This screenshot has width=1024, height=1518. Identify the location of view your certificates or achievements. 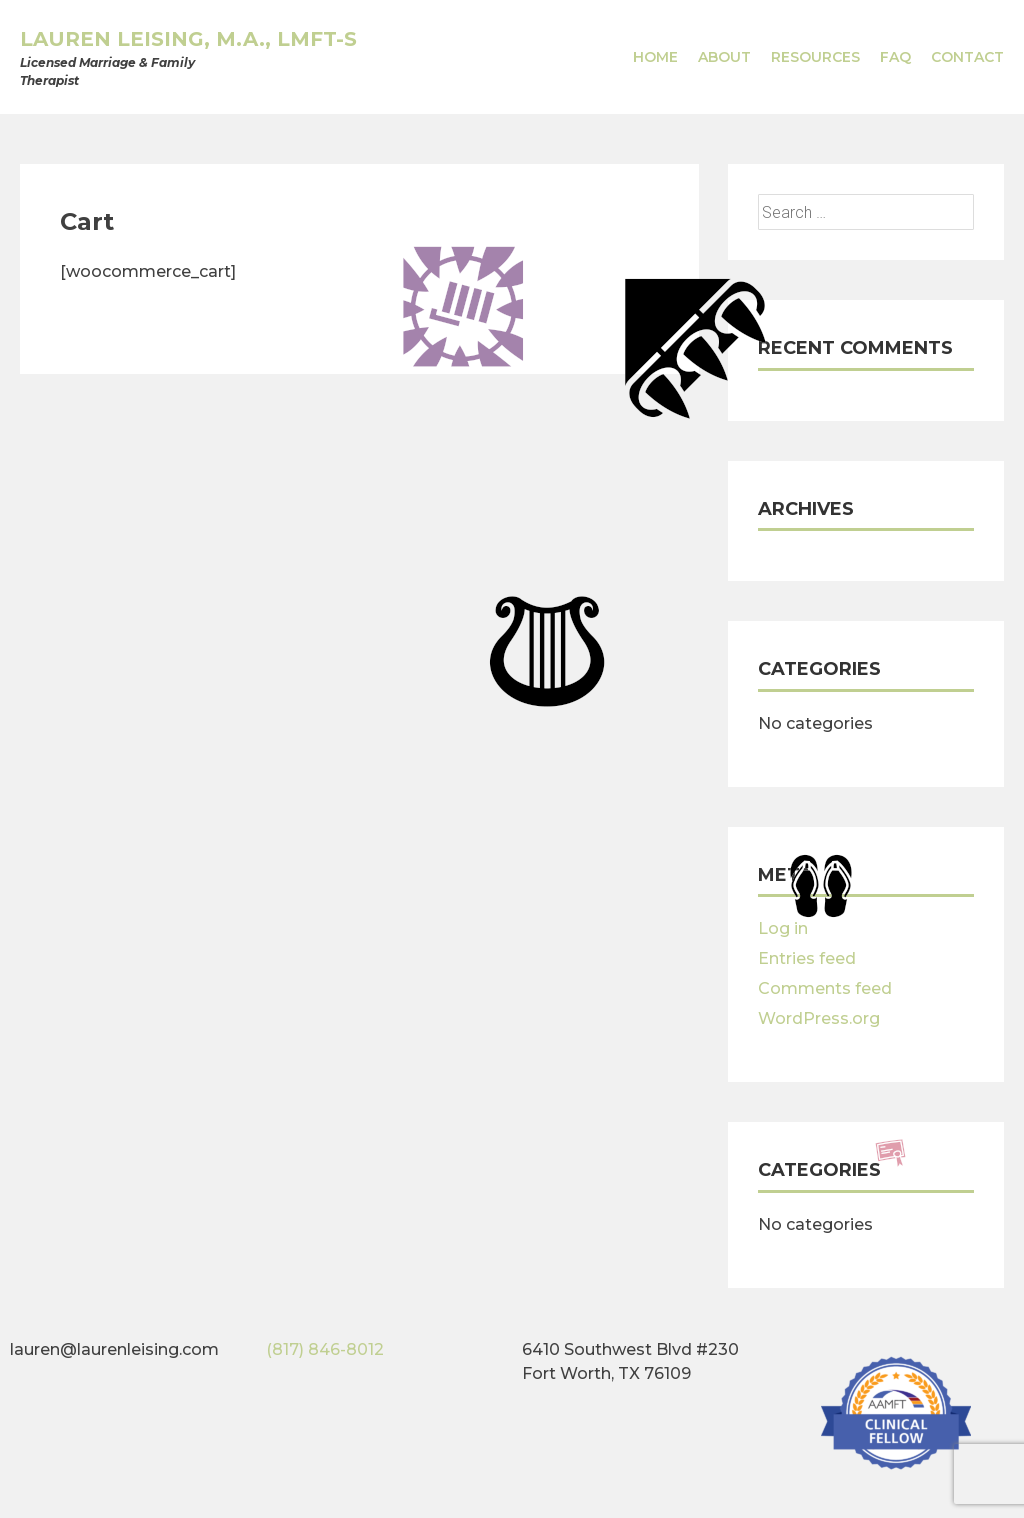
(890, 1151).